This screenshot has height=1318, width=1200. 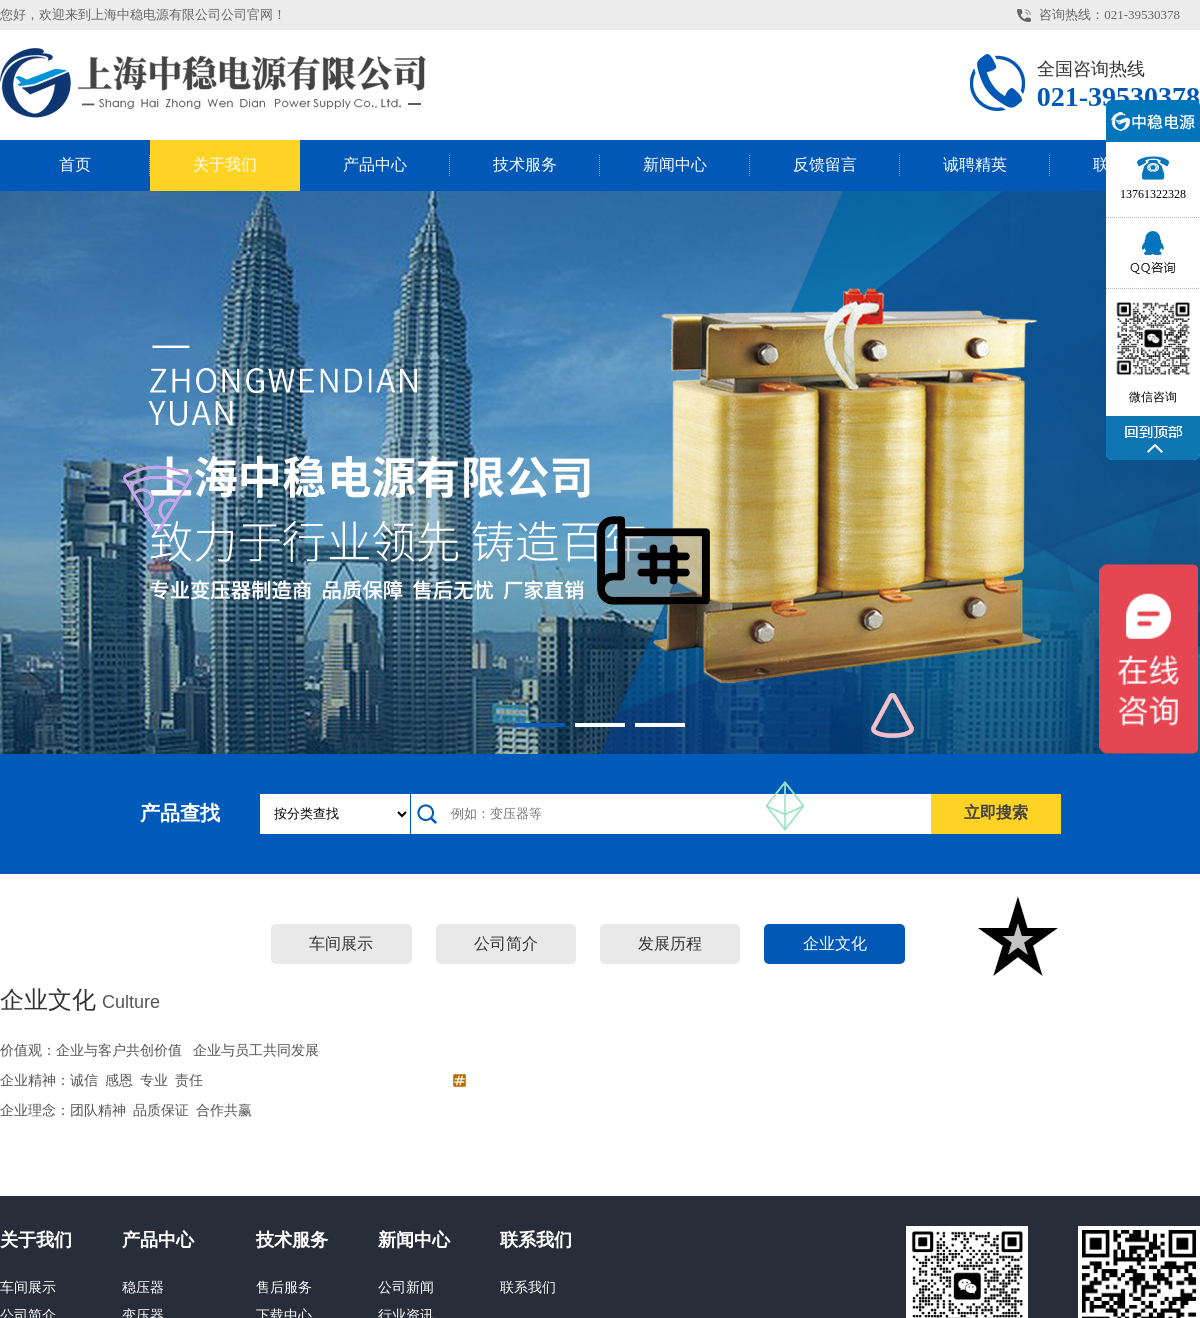 What do you see at coordinates (653, 564) in the screenshot?
I see `view project blueprints or technical plans` at bounding box center [653, 564].